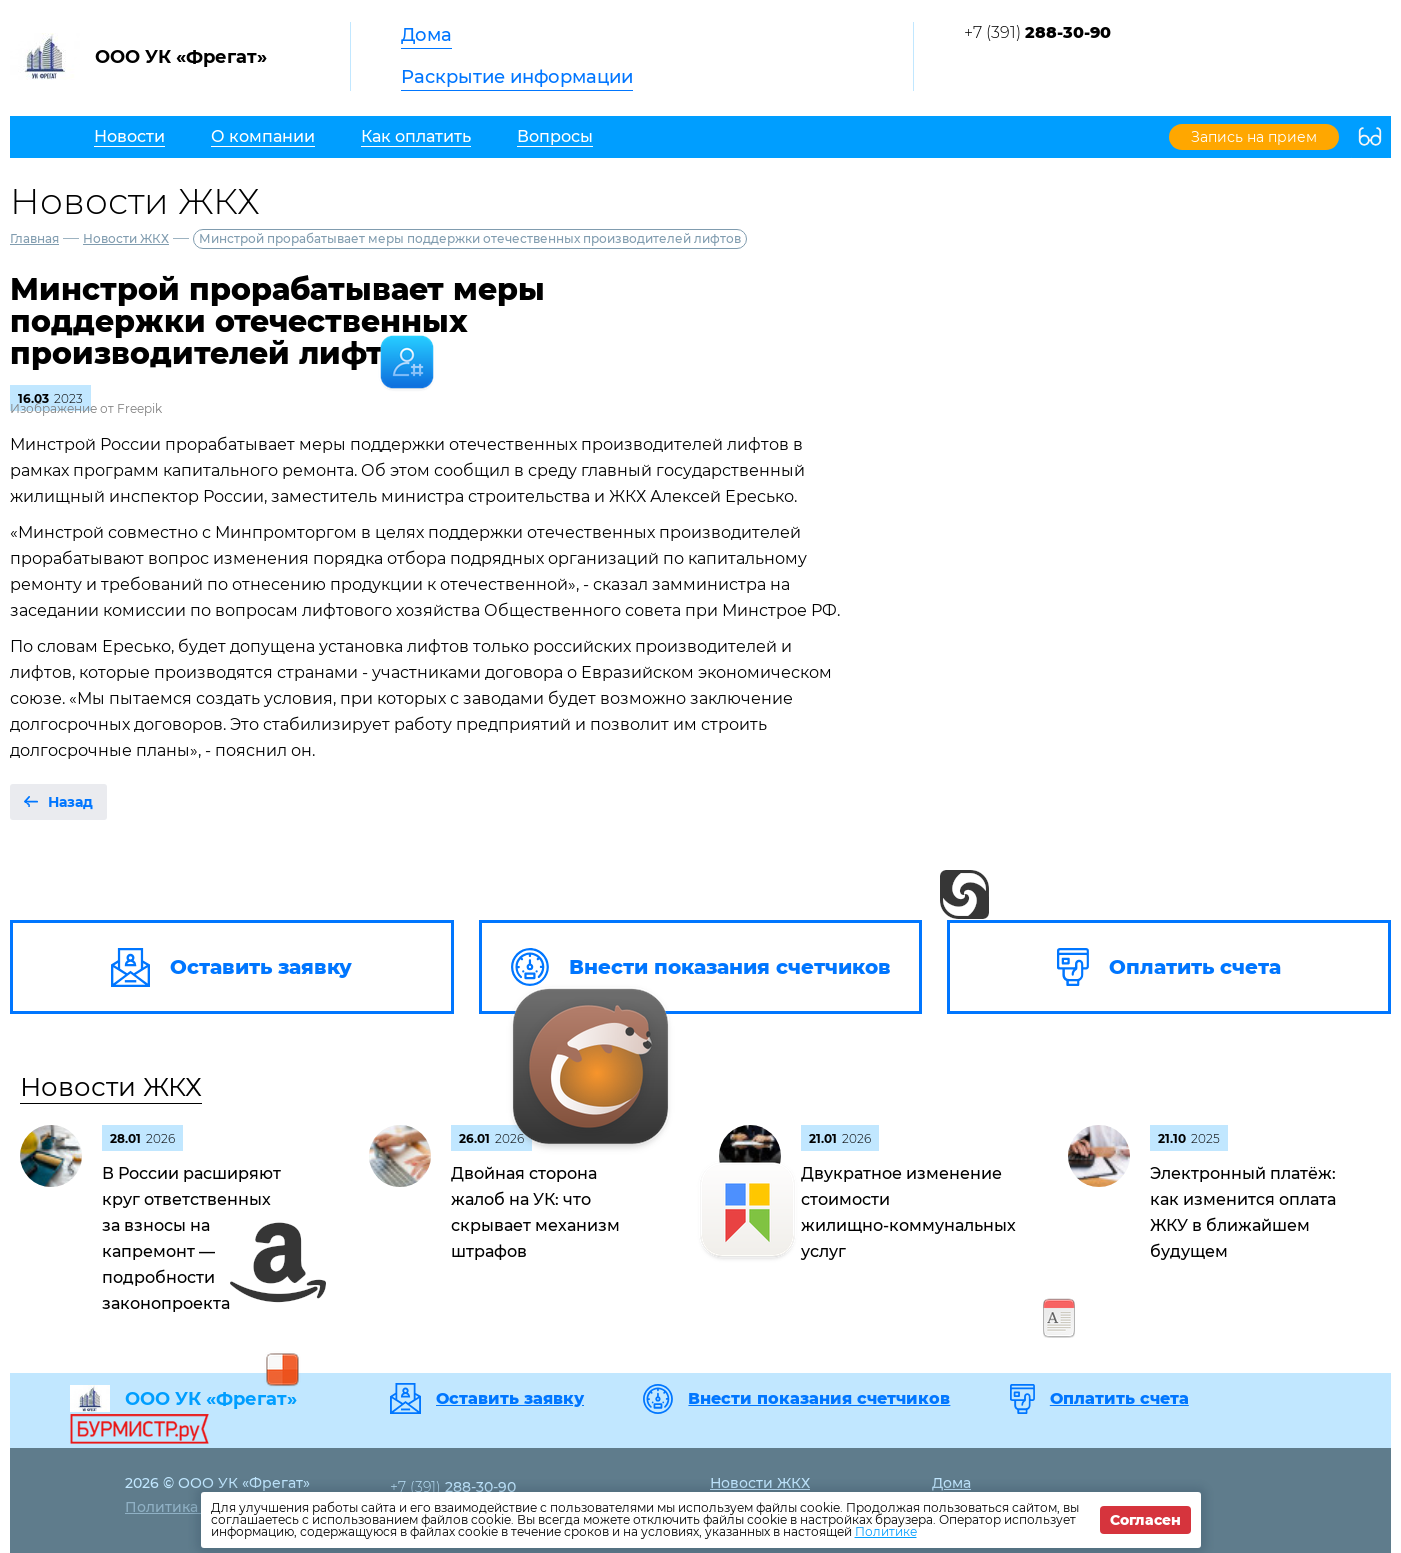  What do you see at coordinates (747, 1209) in the screenshot?
I see `open snipaste screenshot and annotation tool` at bounding box center [747, 1209].